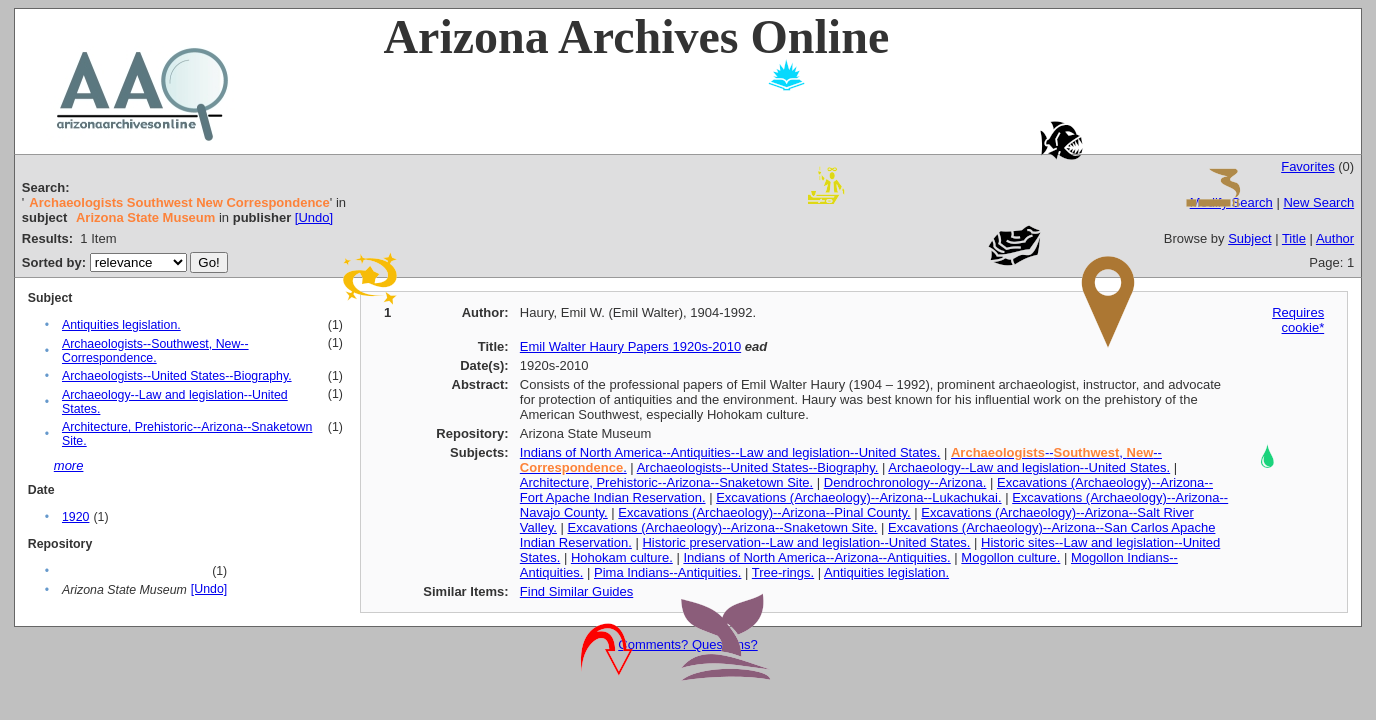 This screenshot has width=1376, height=720. I want to click on view the magician tarot card, so click(826, 185).